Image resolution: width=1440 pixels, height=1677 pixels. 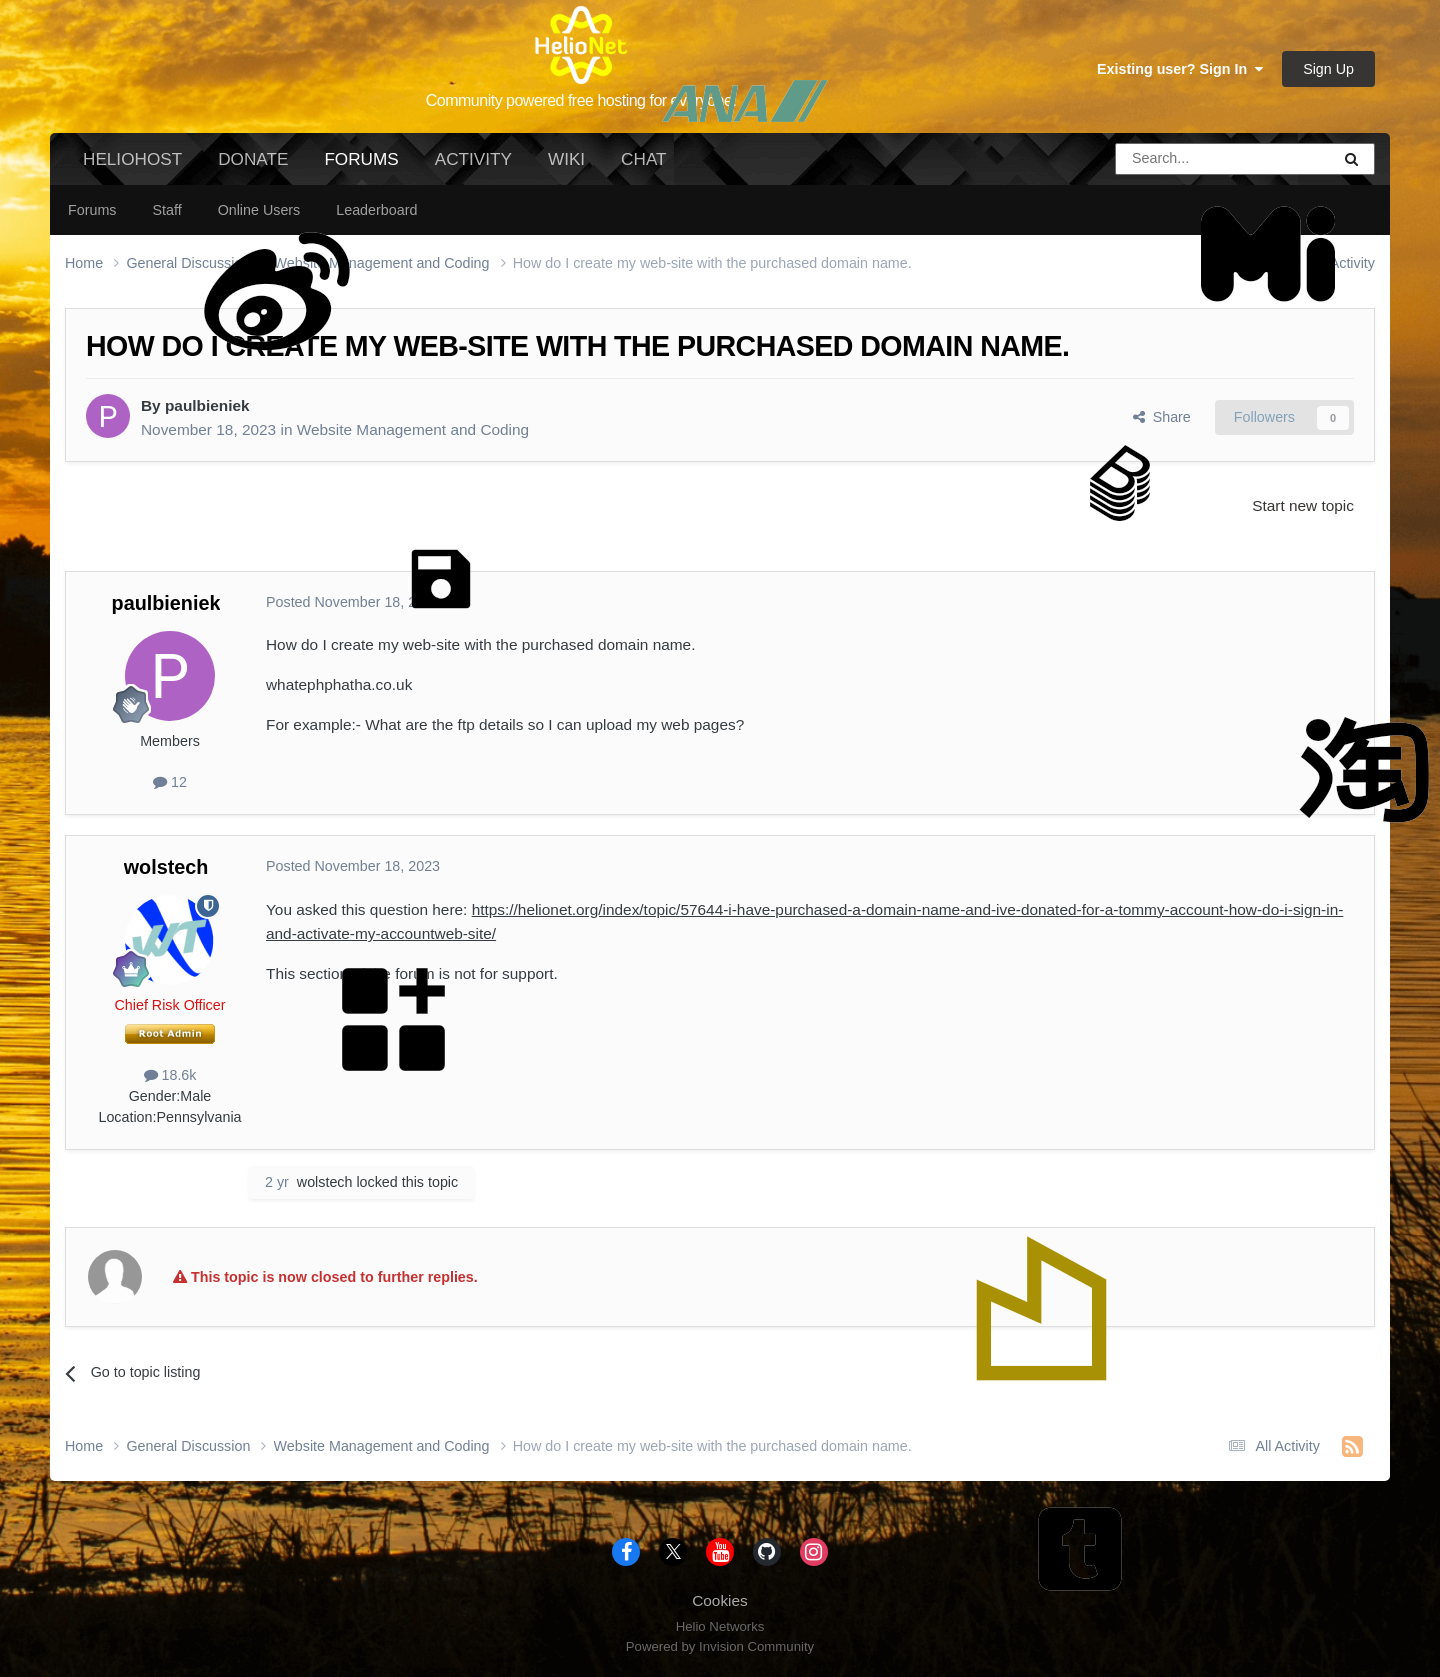 What do you see at coordinates (441, 579) in the screenshot?
I see `save current file or document` at bounding box center [441, 579].